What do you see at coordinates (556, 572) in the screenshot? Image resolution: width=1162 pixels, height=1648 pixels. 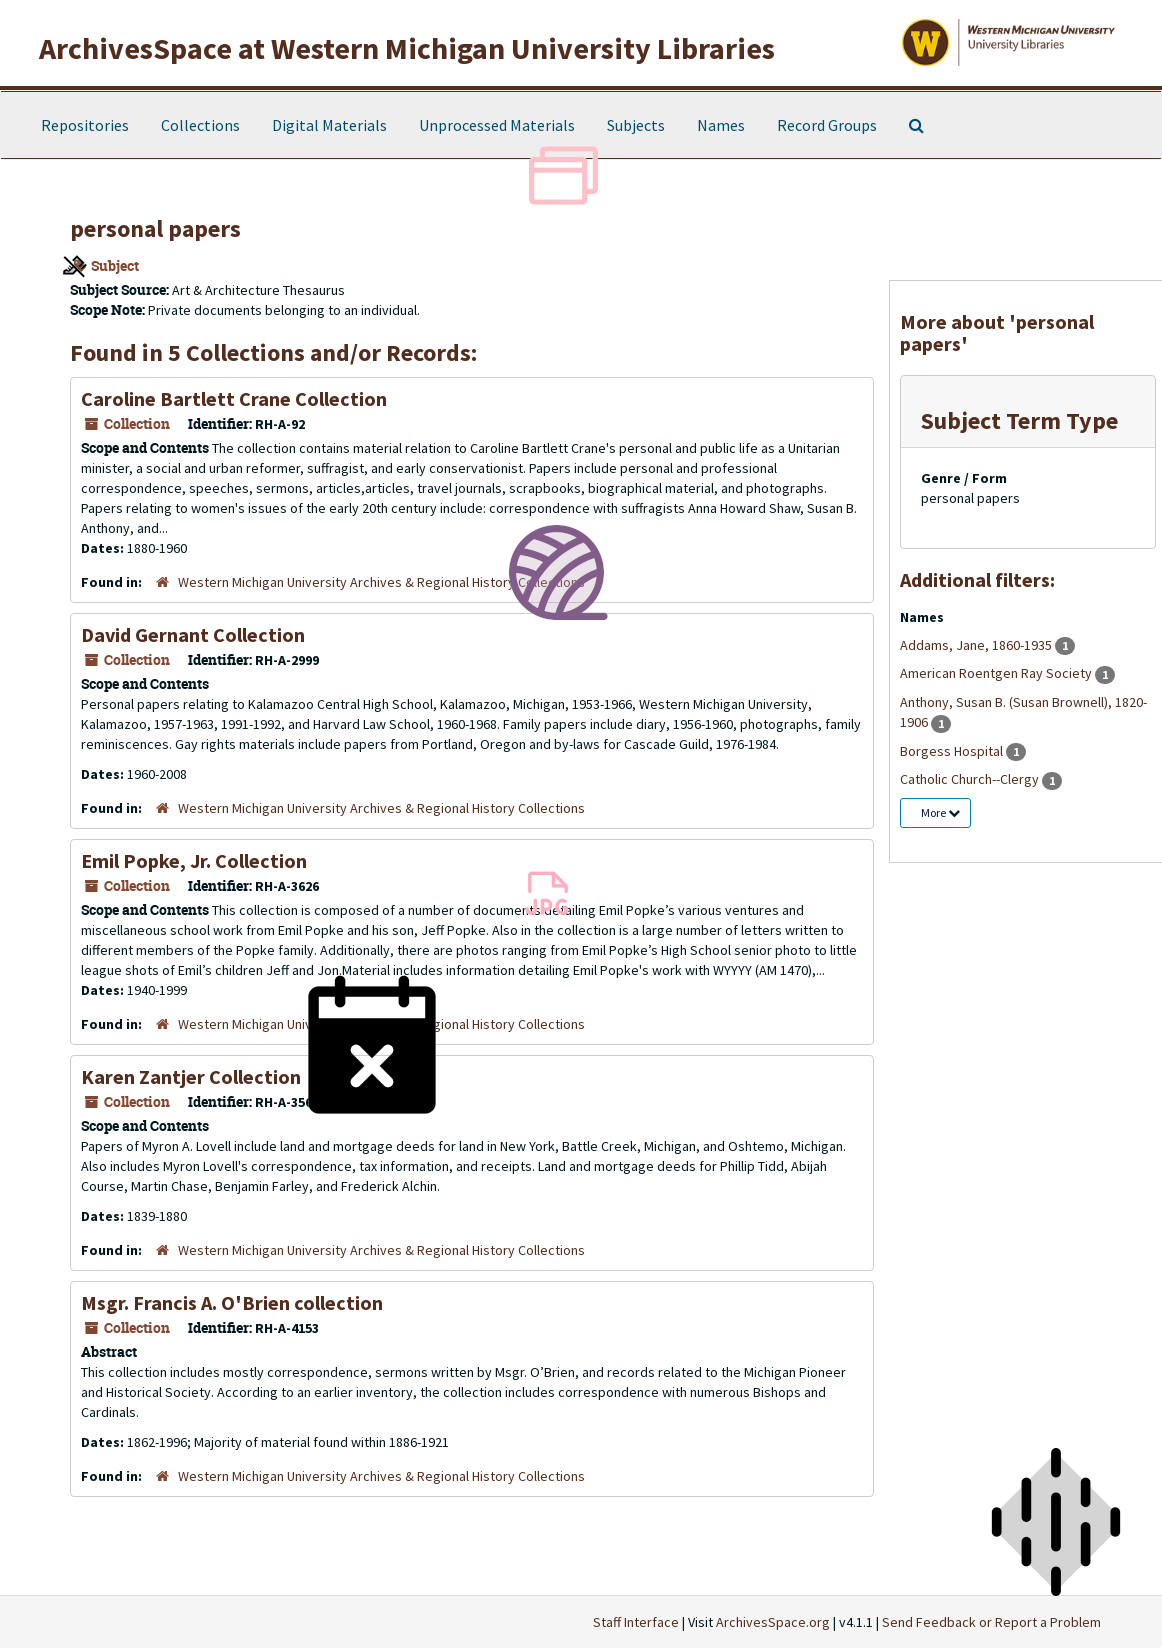 I see `craft or knitting-related feature` at bounding box center [556, 572].